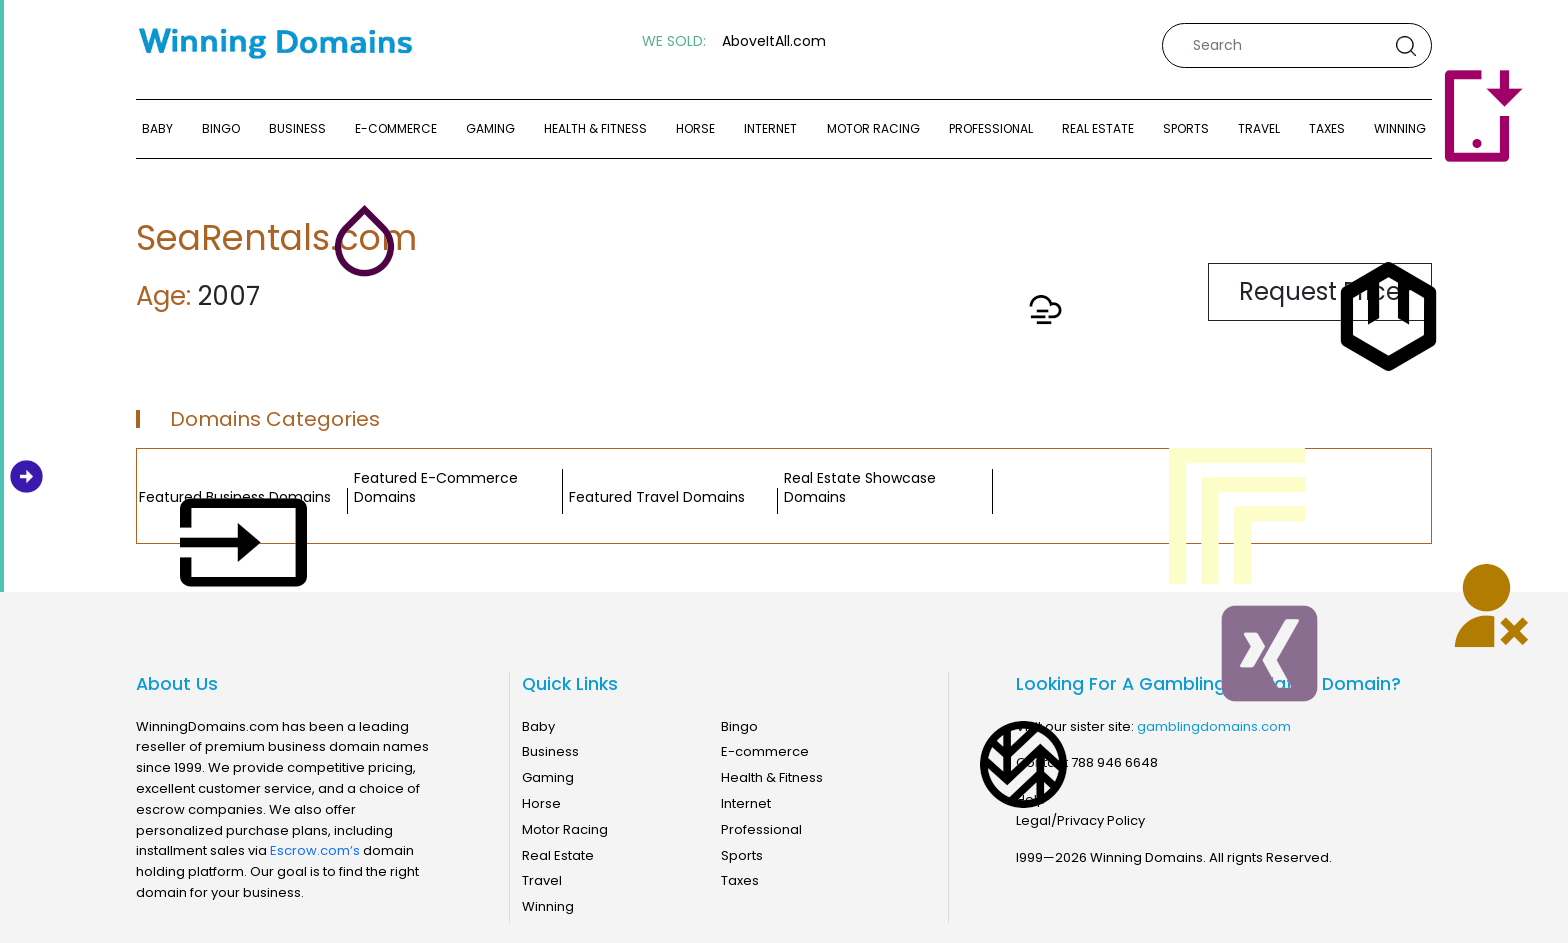  I want to click on adjust color or opacity settings, so click(364, 243).